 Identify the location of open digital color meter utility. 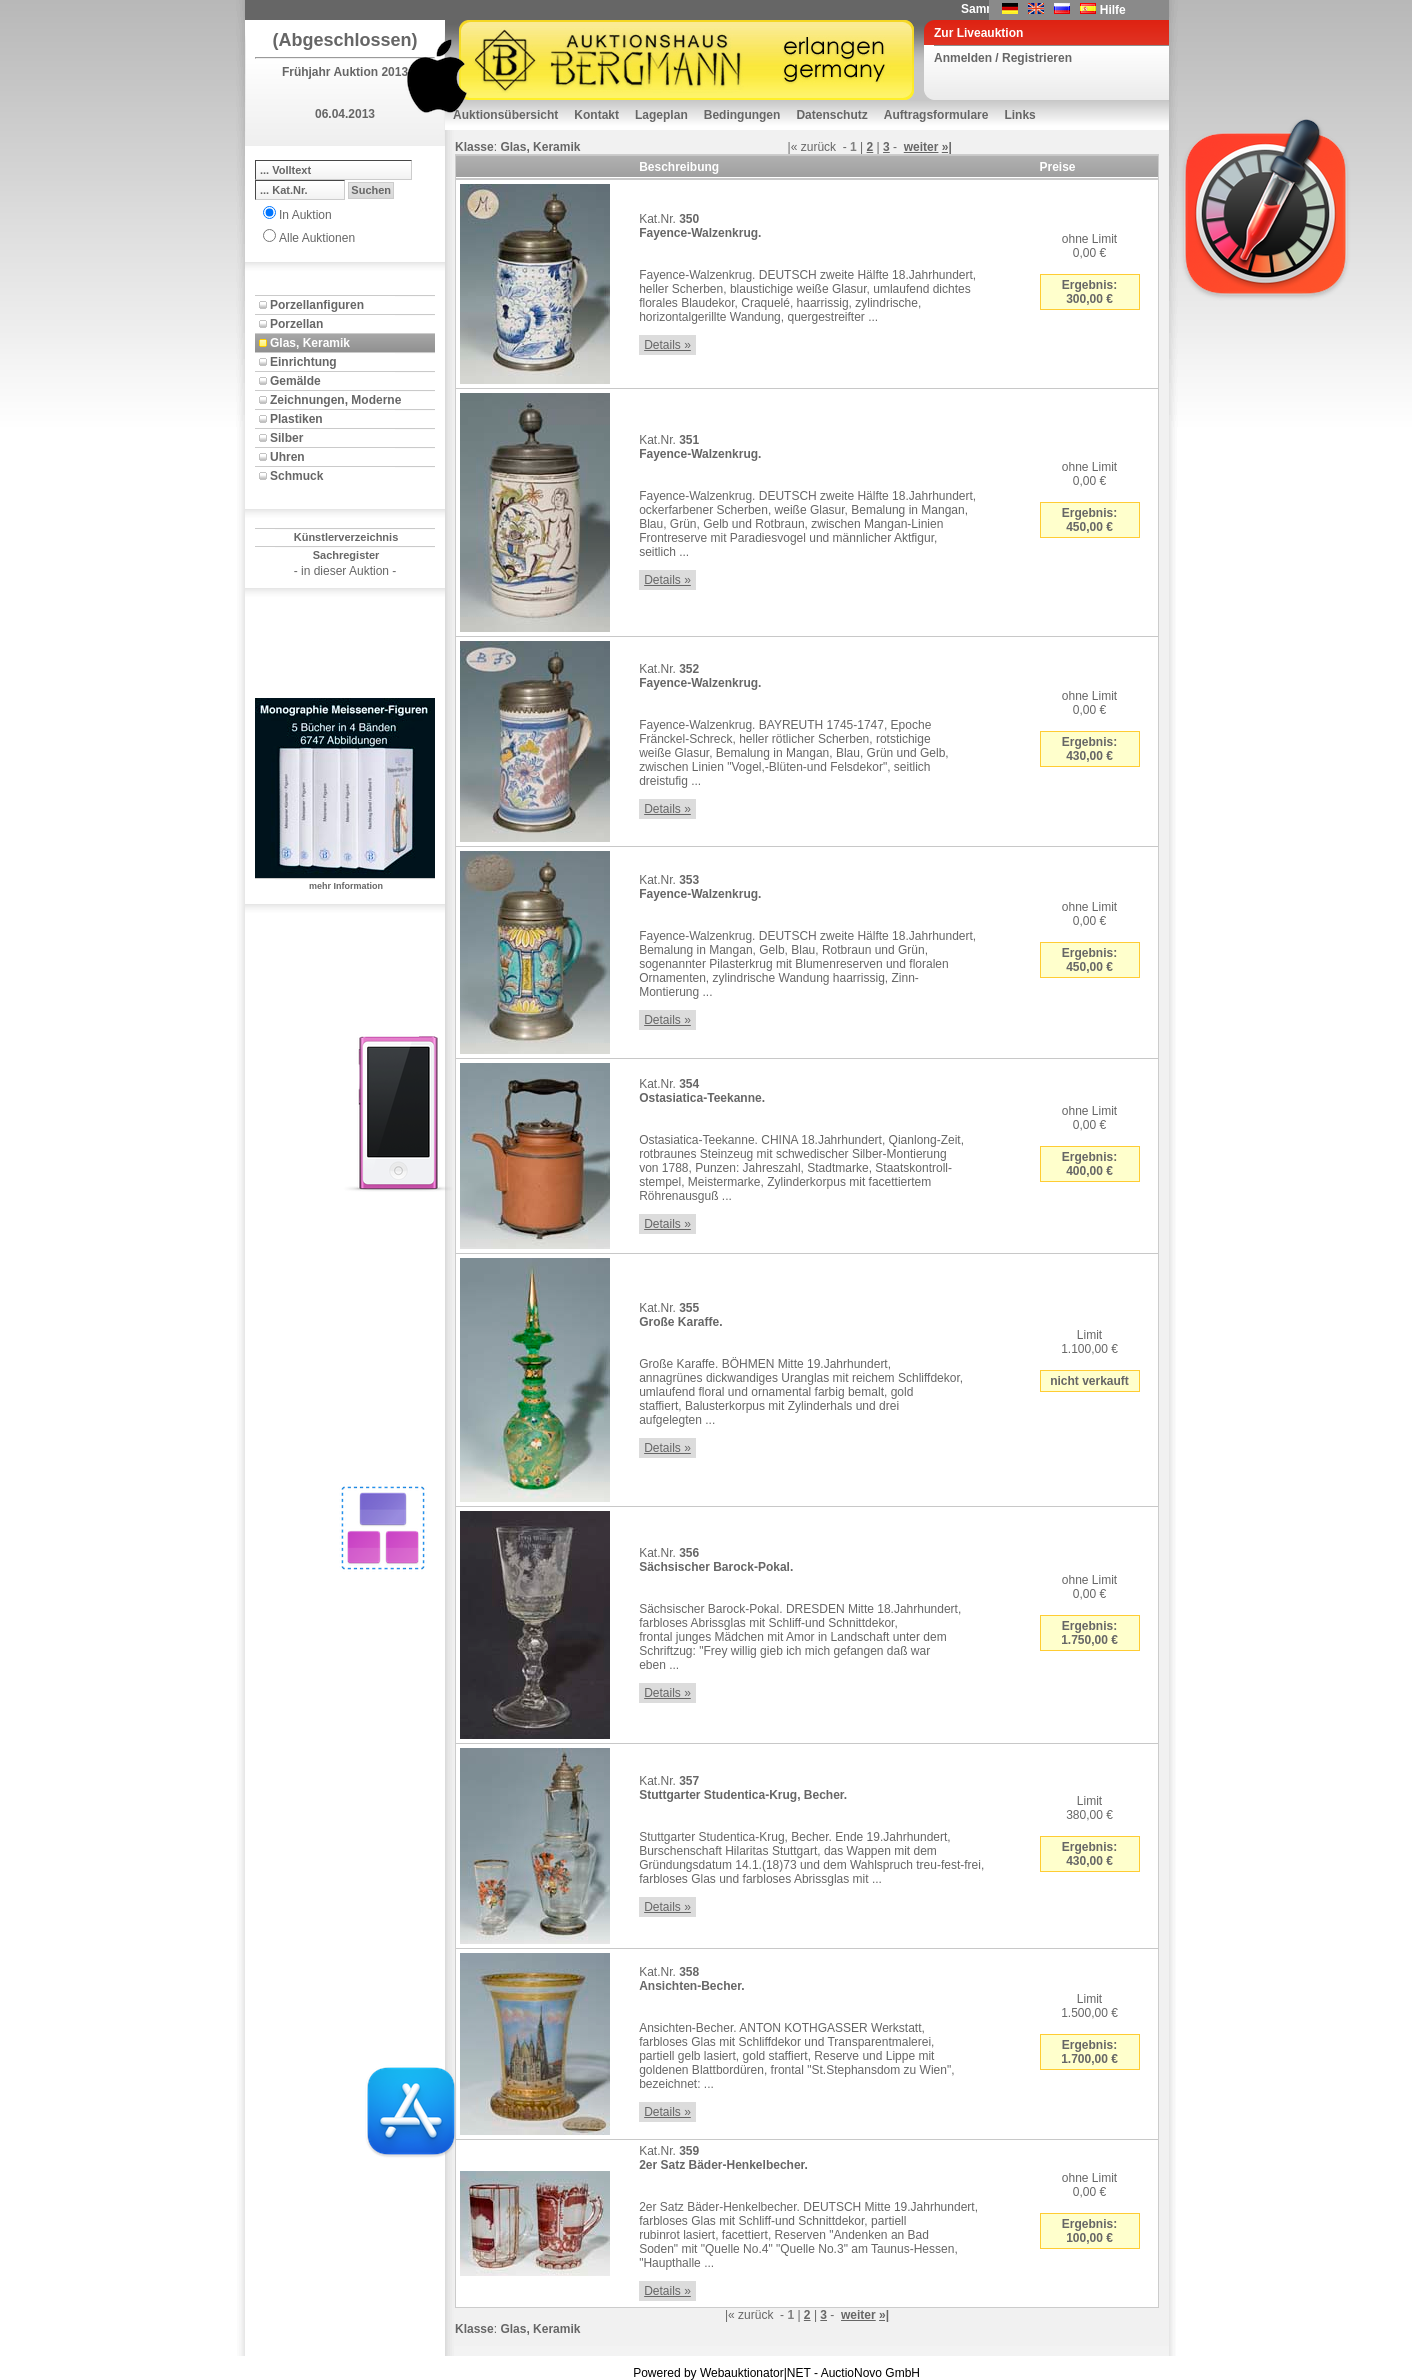
(1265, 213).